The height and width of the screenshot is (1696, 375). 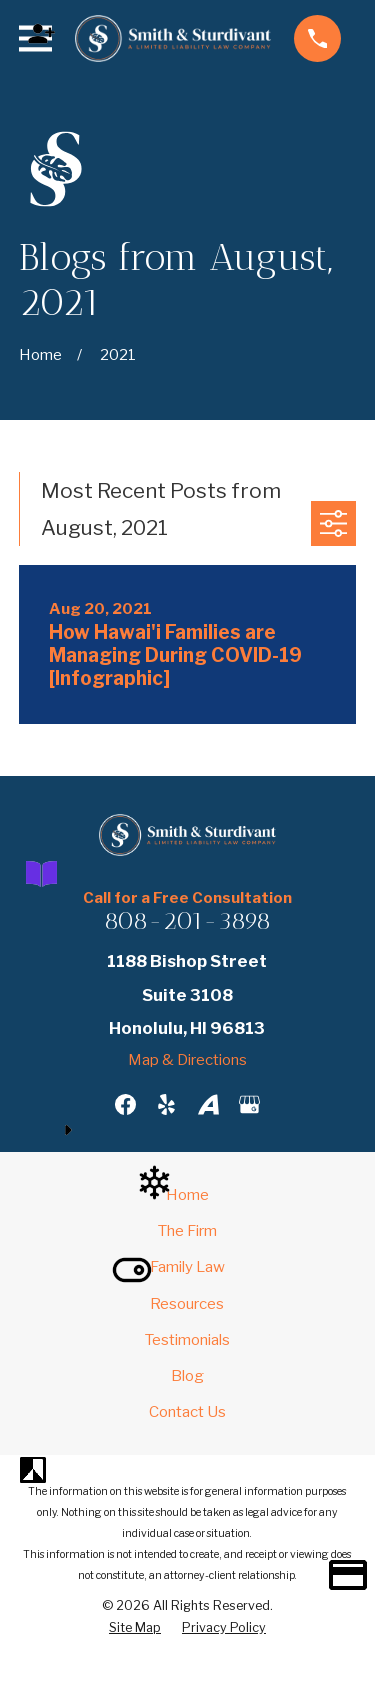 I want to click on access payment methods, so click(x=348, y=1575).